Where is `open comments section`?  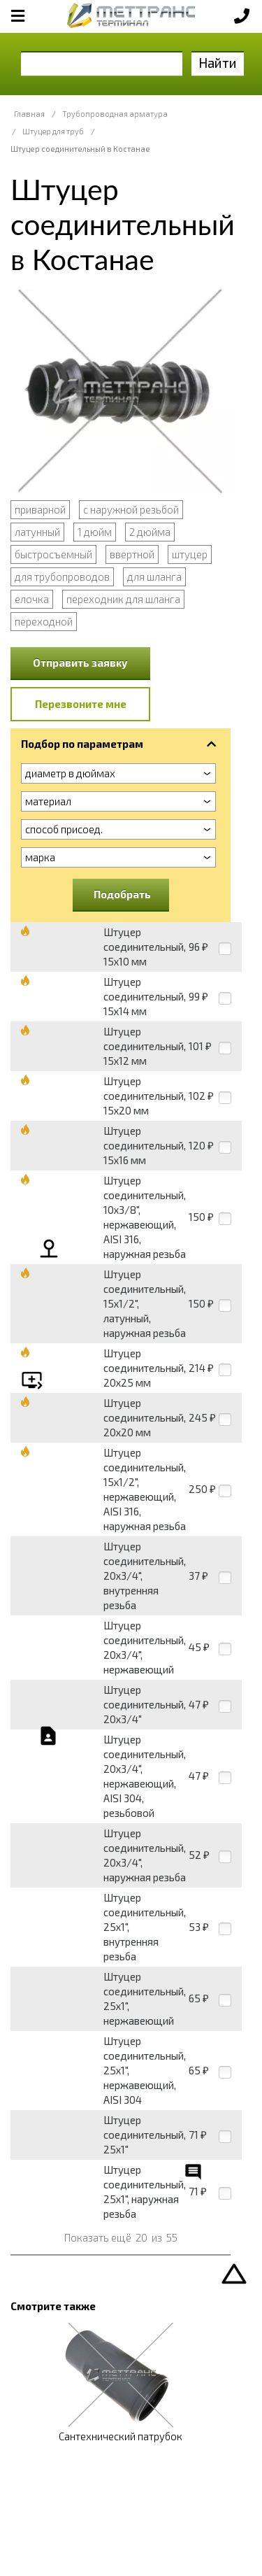
open comments section is located at coordinates (193, 2172).